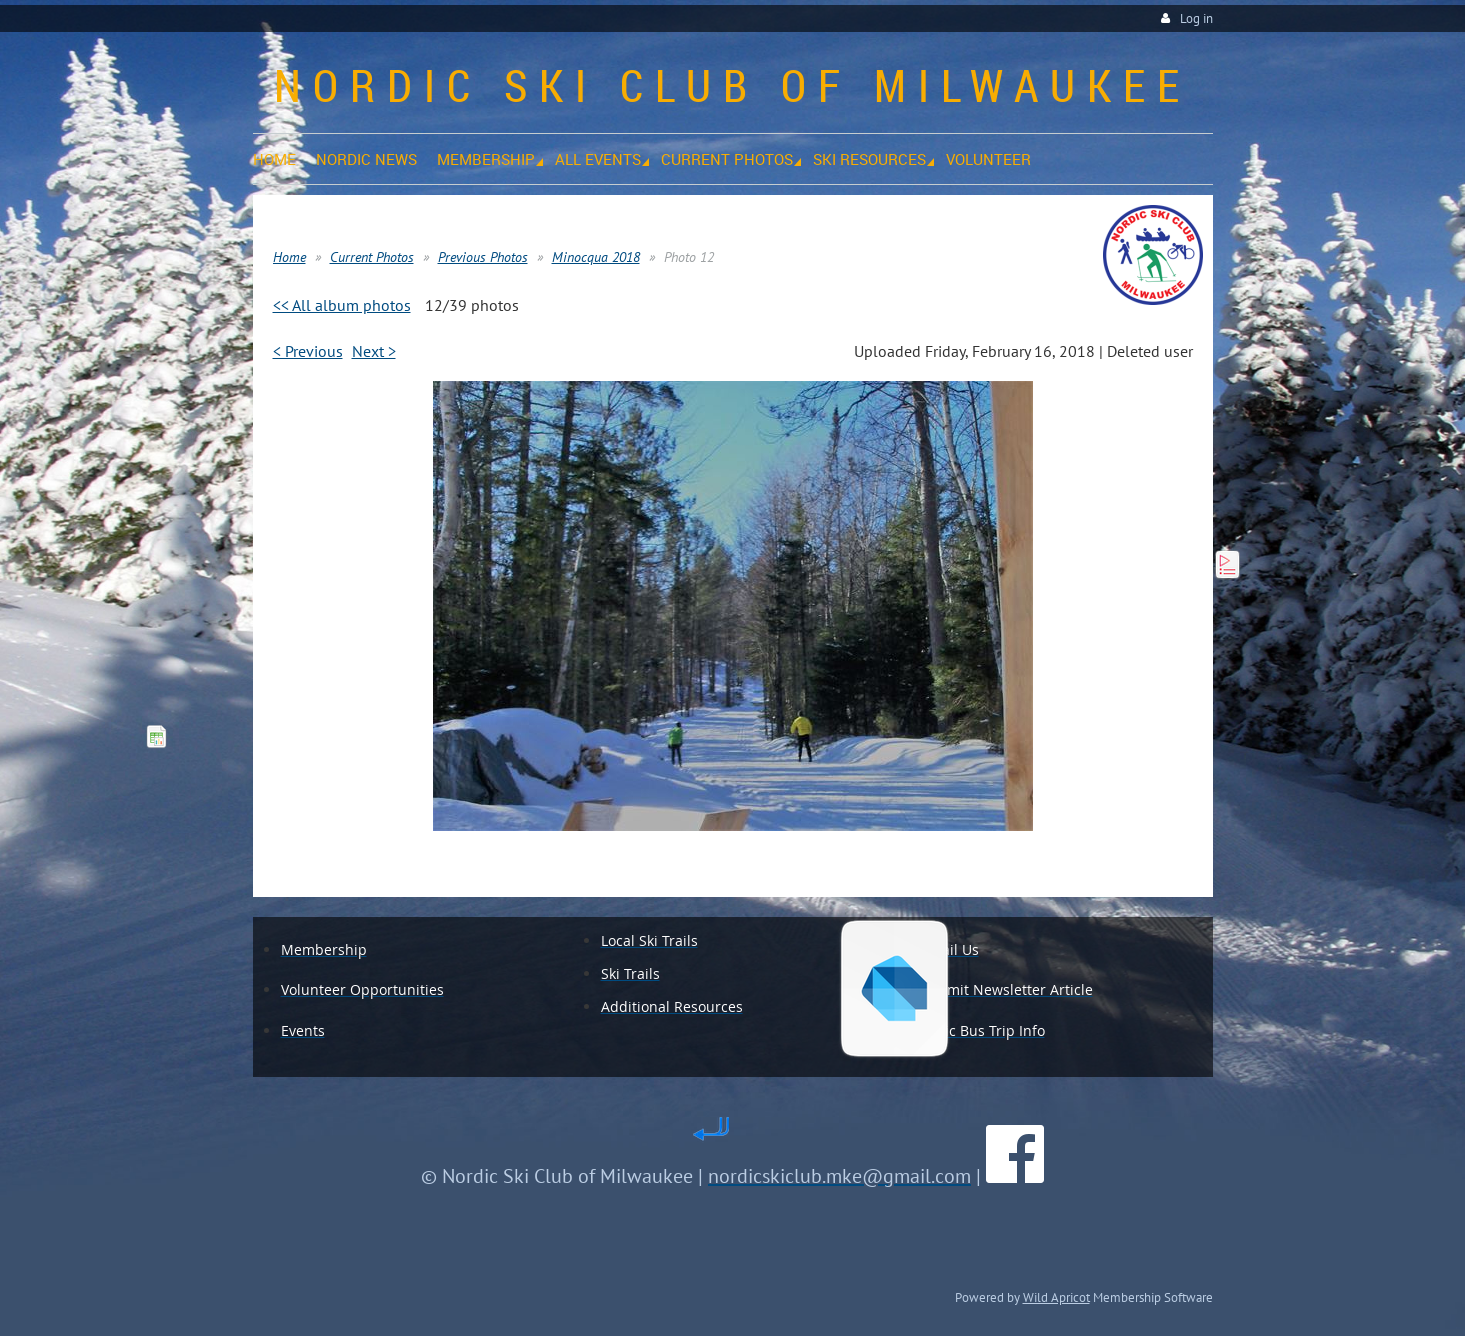 The height and width of the screenshot is (1336, 1465). What do you see at coordinates (894, 988) in the screenshot?
I see `indicates a Dart programming language file` at bounding box center [894, 988].